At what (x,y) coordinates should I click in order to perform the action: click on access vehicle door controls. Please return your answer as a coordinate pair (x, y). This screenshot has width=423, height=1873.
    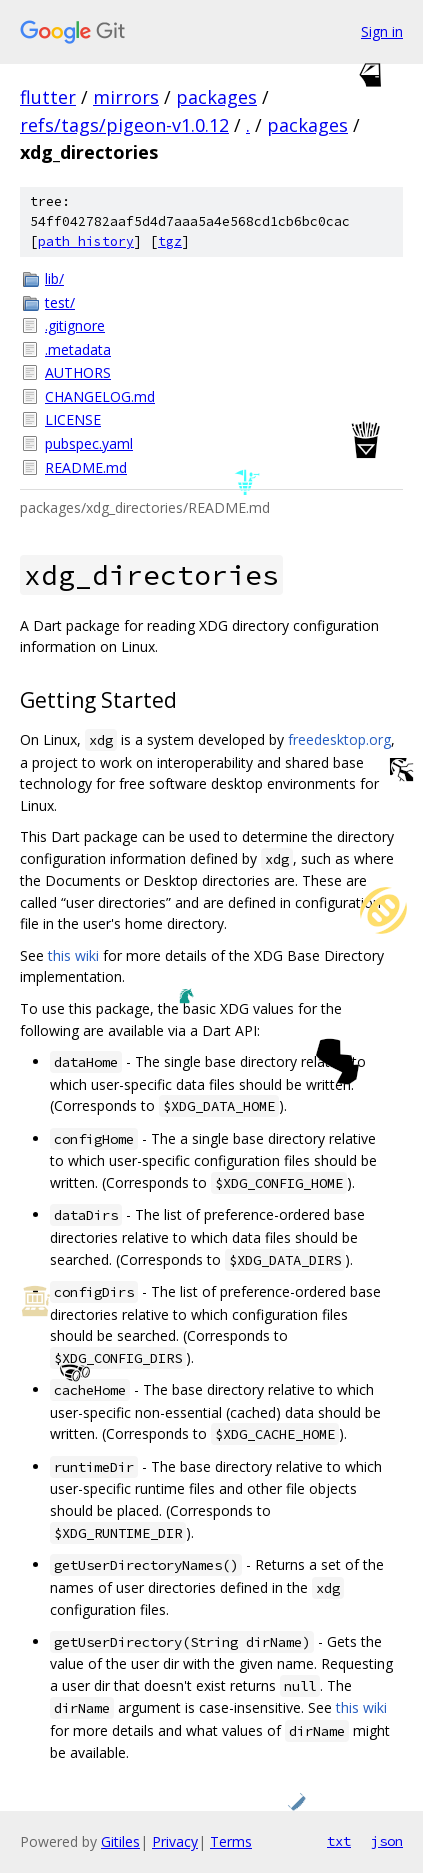
    Looking at the image, I should click on (371, 75).